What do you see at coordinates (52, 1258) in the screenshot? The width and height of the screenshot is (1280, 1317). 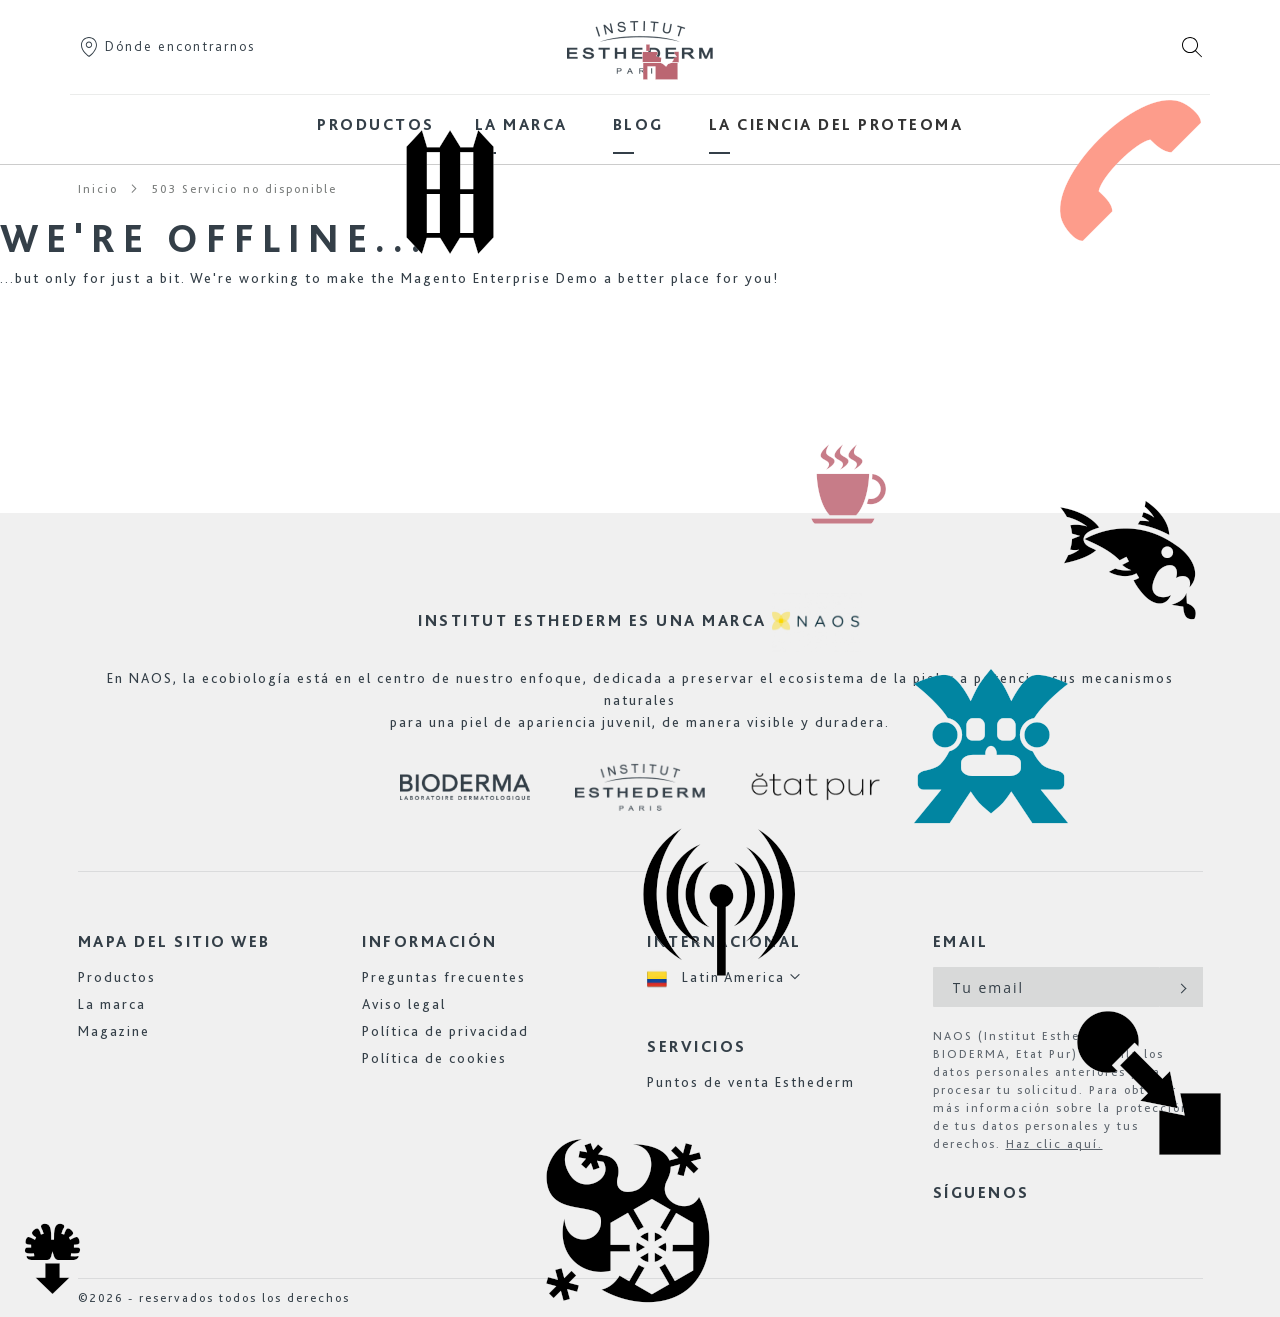 I see `export or download your thoughts and notes` at bounding box center [52, 1258].